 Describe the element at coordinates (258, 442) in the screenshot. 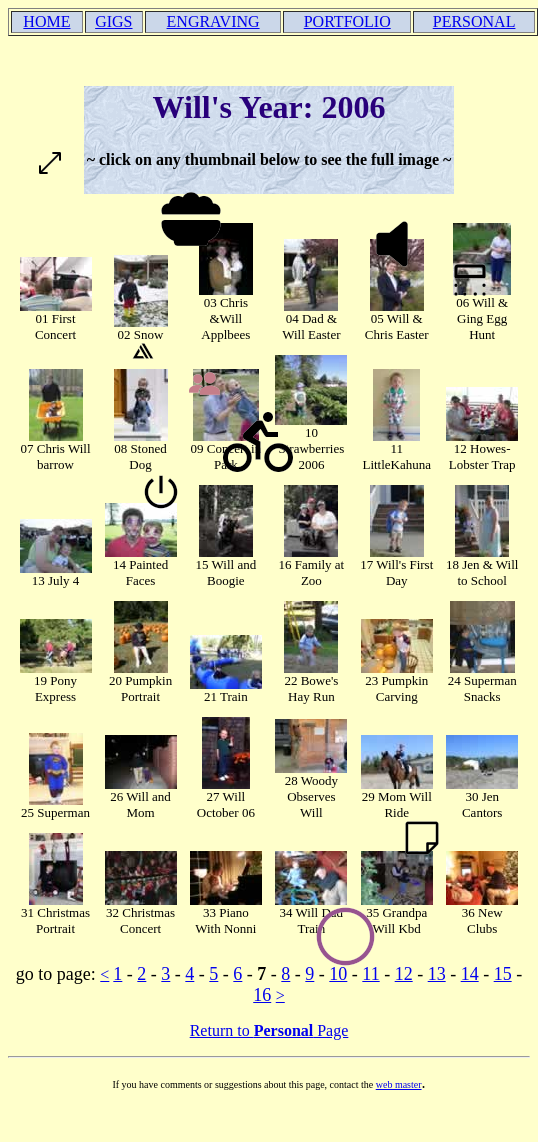

I see `access bike-related features or cycling mode` at that location.